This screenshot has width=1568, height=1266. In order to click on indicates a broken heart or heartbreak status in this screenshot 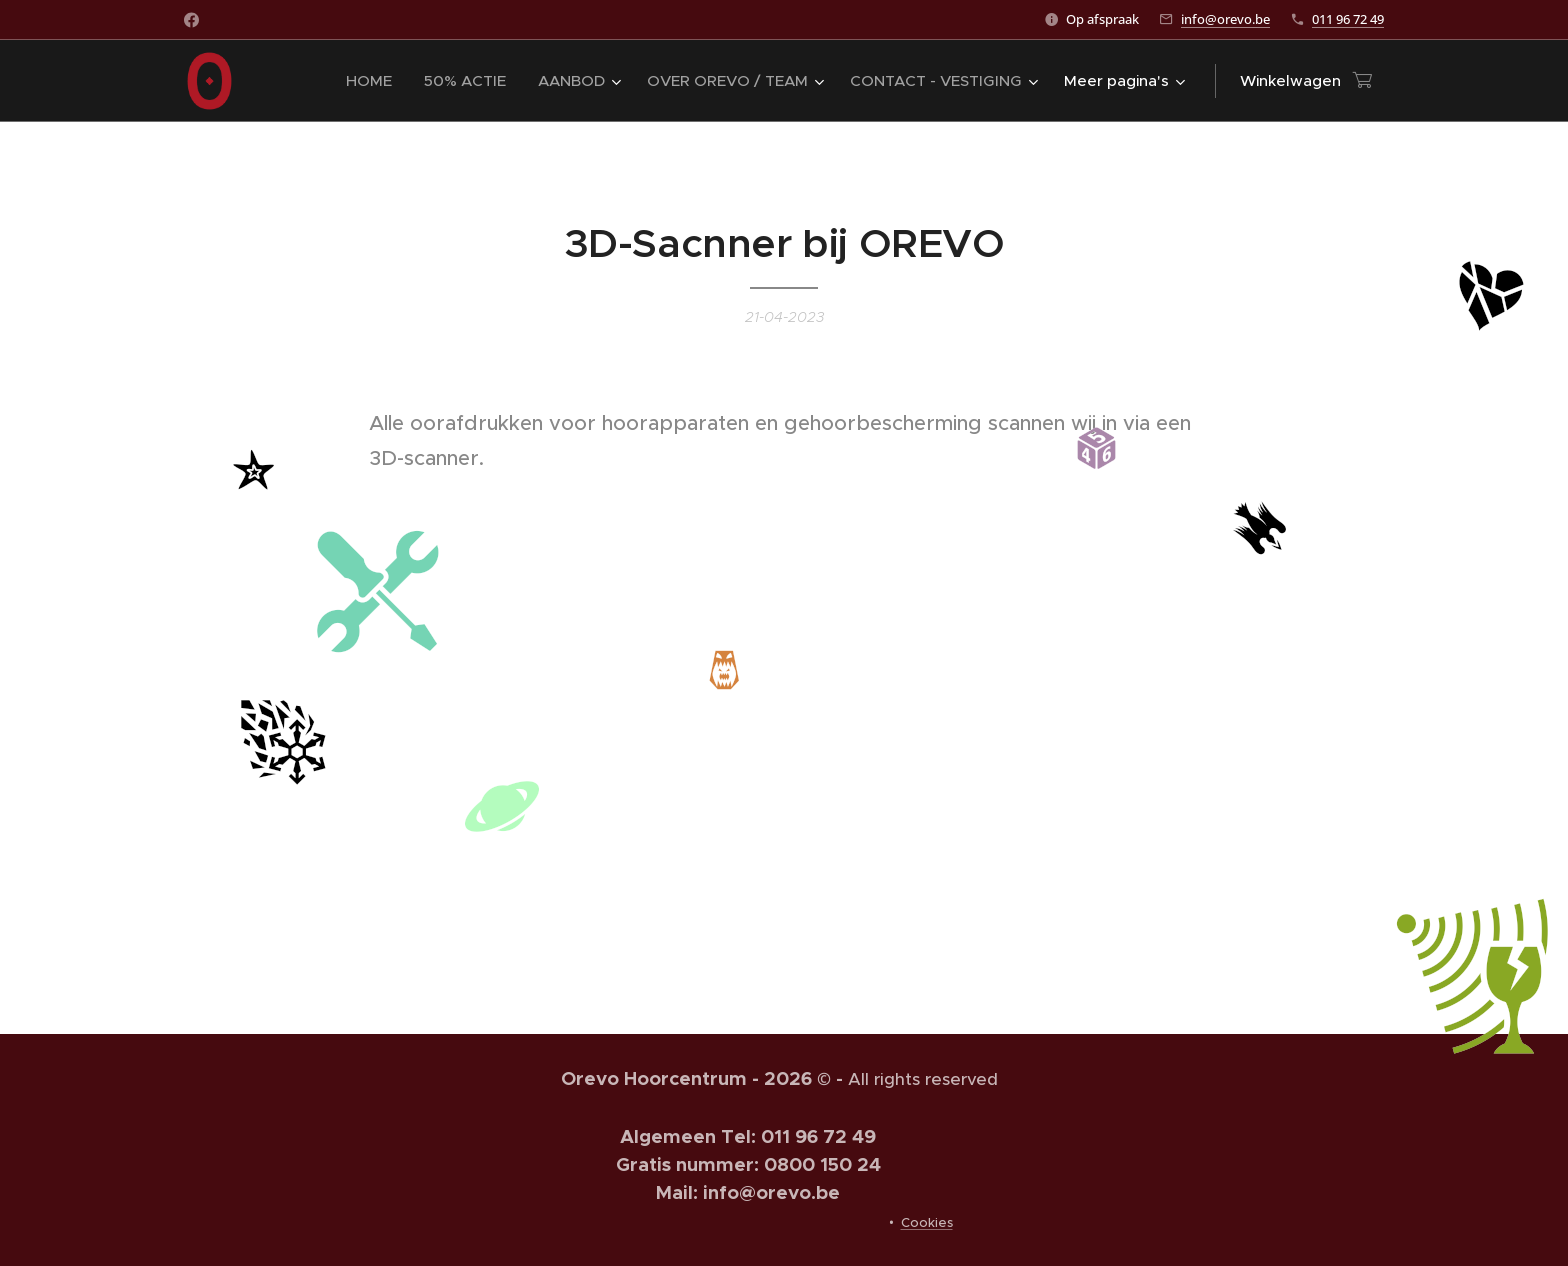, I will do `click(1491, 296)`.